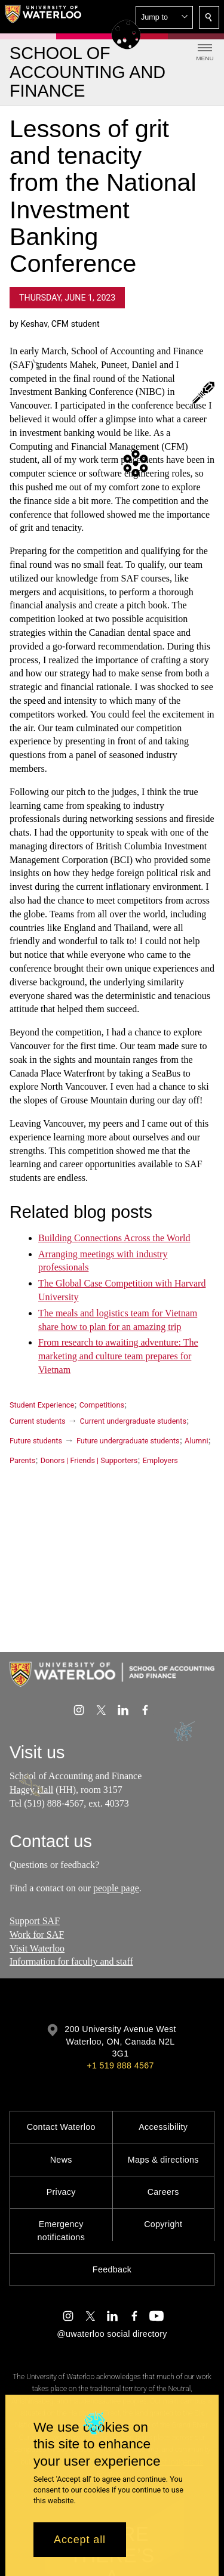 This screenshot has width=224, height=2576. What do you see at coordinates (136, 463) in the screenshot?
I see `select chaingun weapon in game` at bounding box center [136, 463].